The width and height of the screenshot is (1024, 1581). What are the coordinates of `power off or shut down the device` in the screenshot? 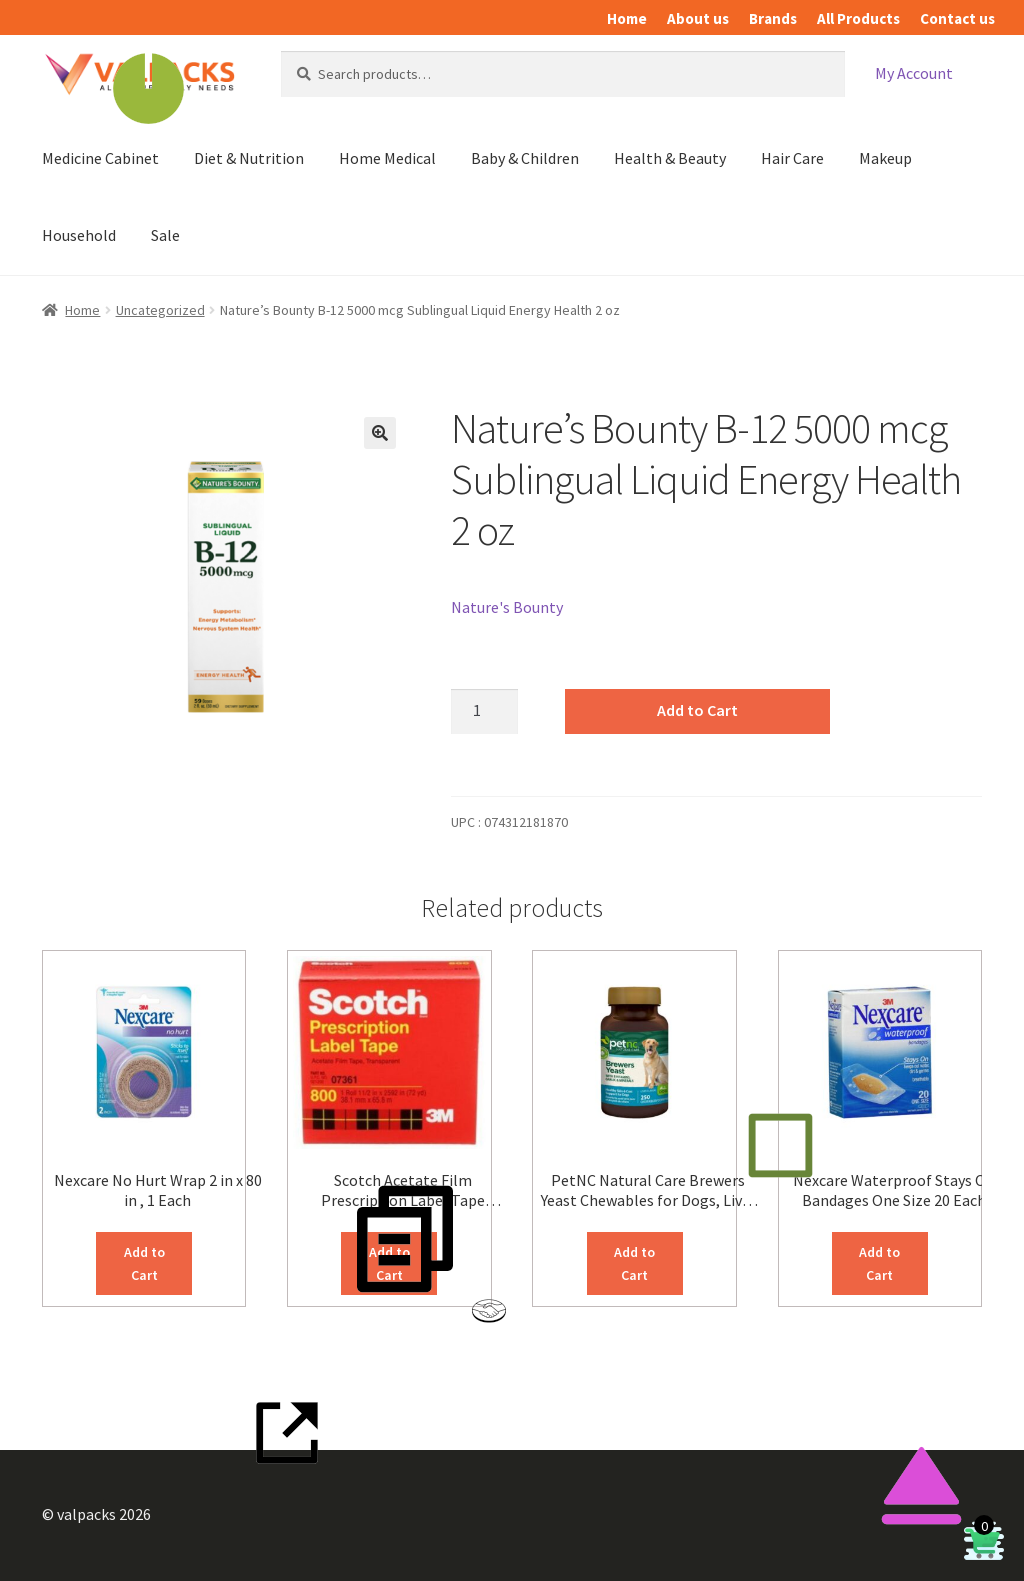 It's located at (148, 88).